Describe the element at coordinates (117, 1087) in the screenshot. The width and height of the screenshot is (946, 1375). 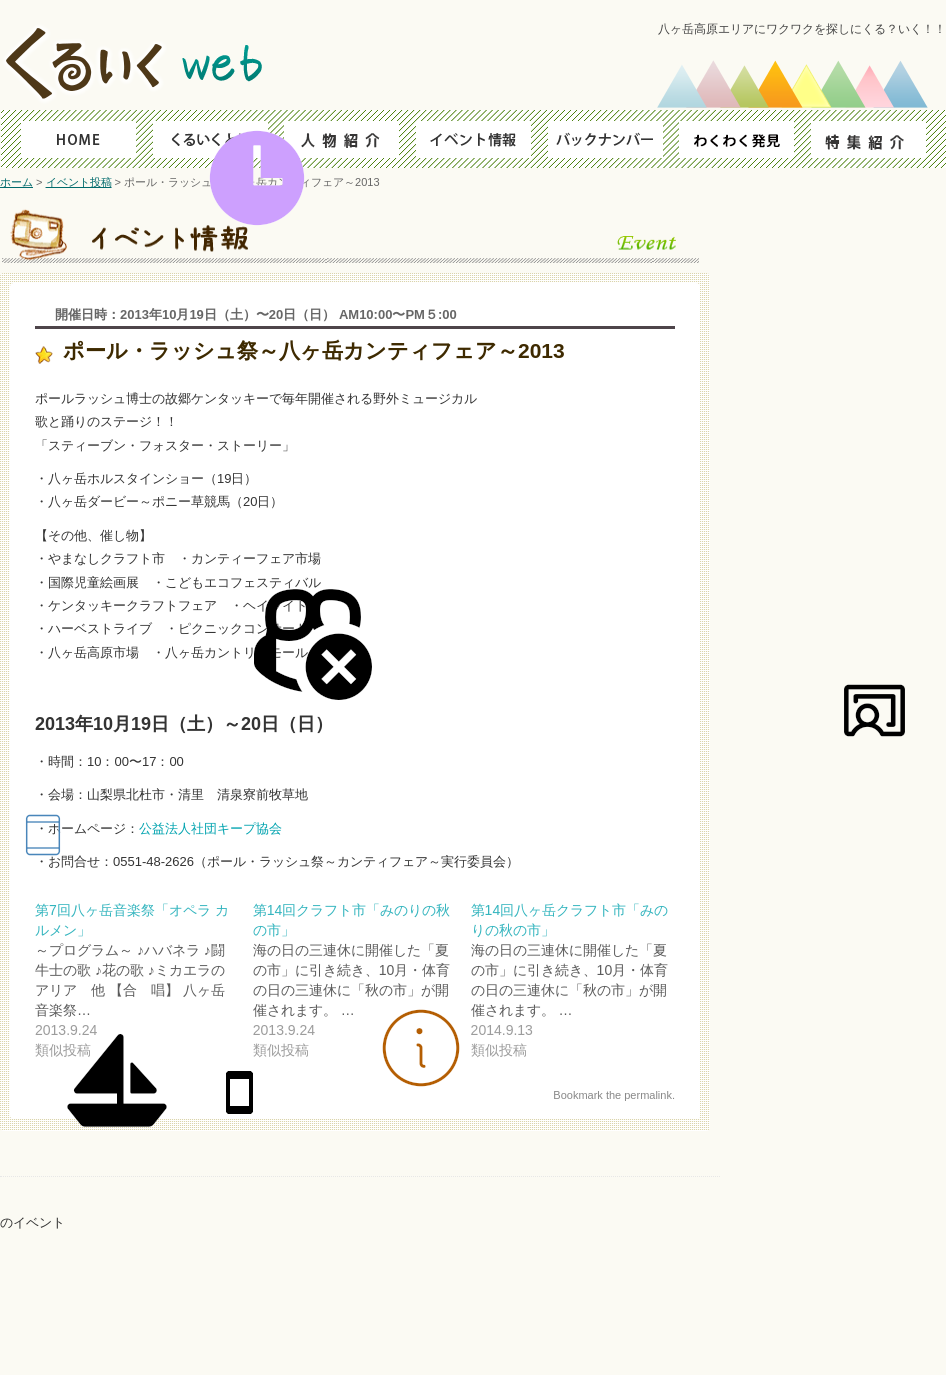
I see `access sailing or boating features` at that location.